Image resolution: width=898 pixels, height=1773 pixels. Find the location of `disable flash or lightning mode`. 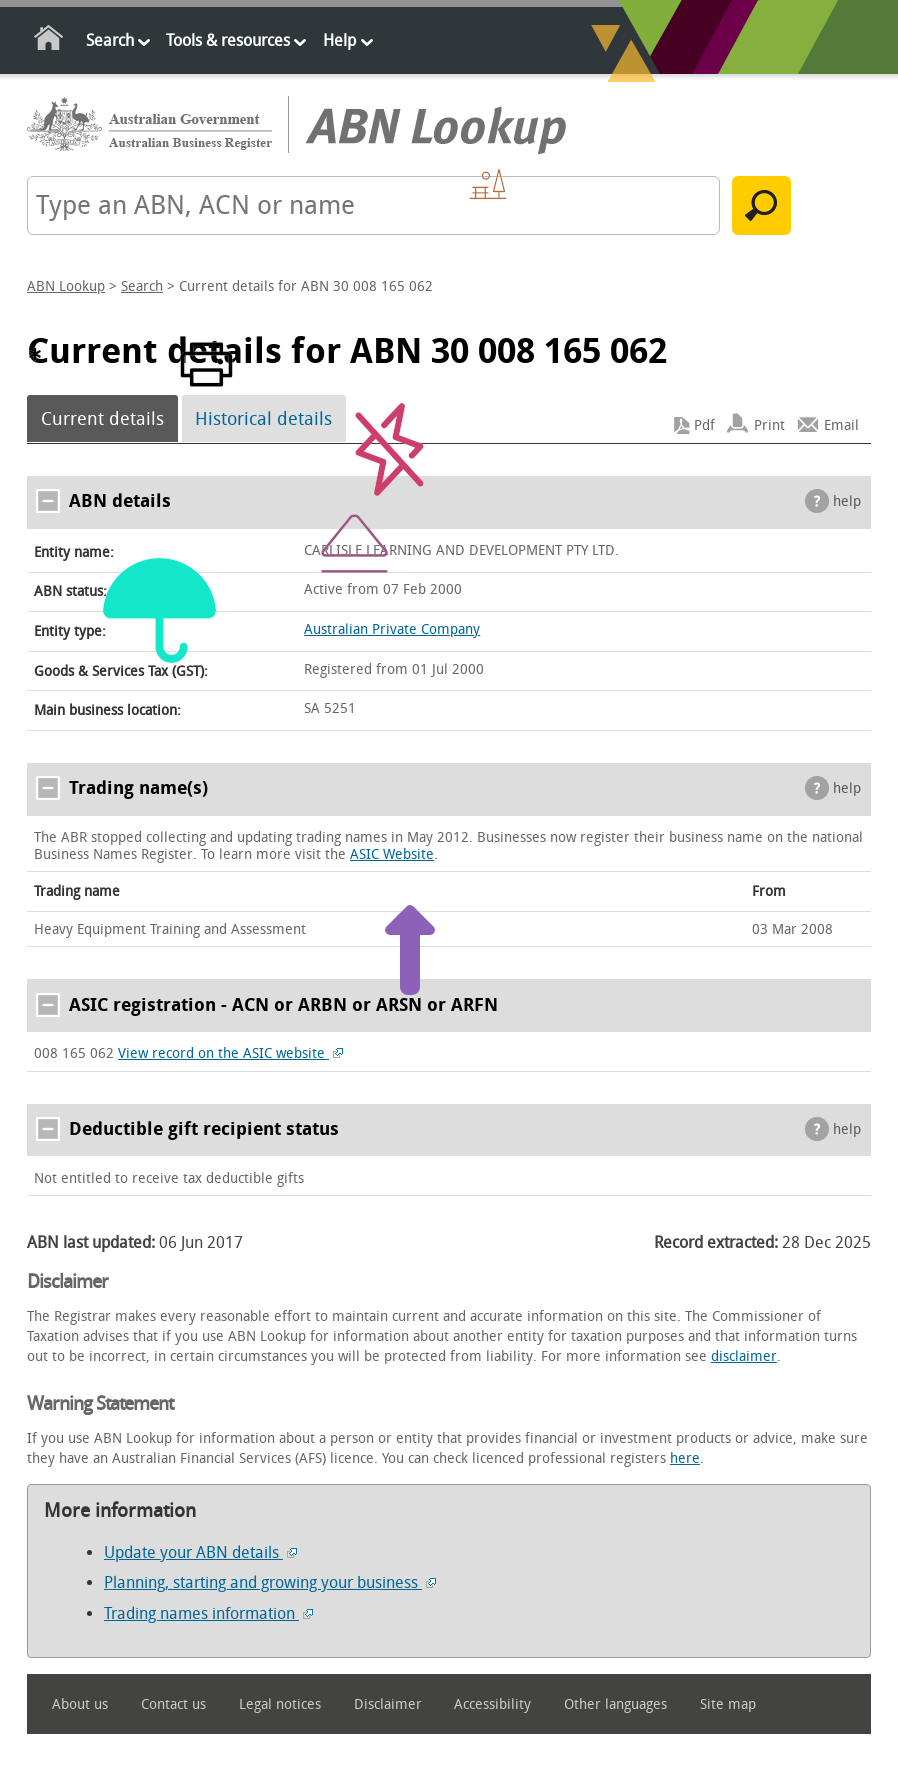

disable flash or lightning mode is located at coordinates (389, 449).